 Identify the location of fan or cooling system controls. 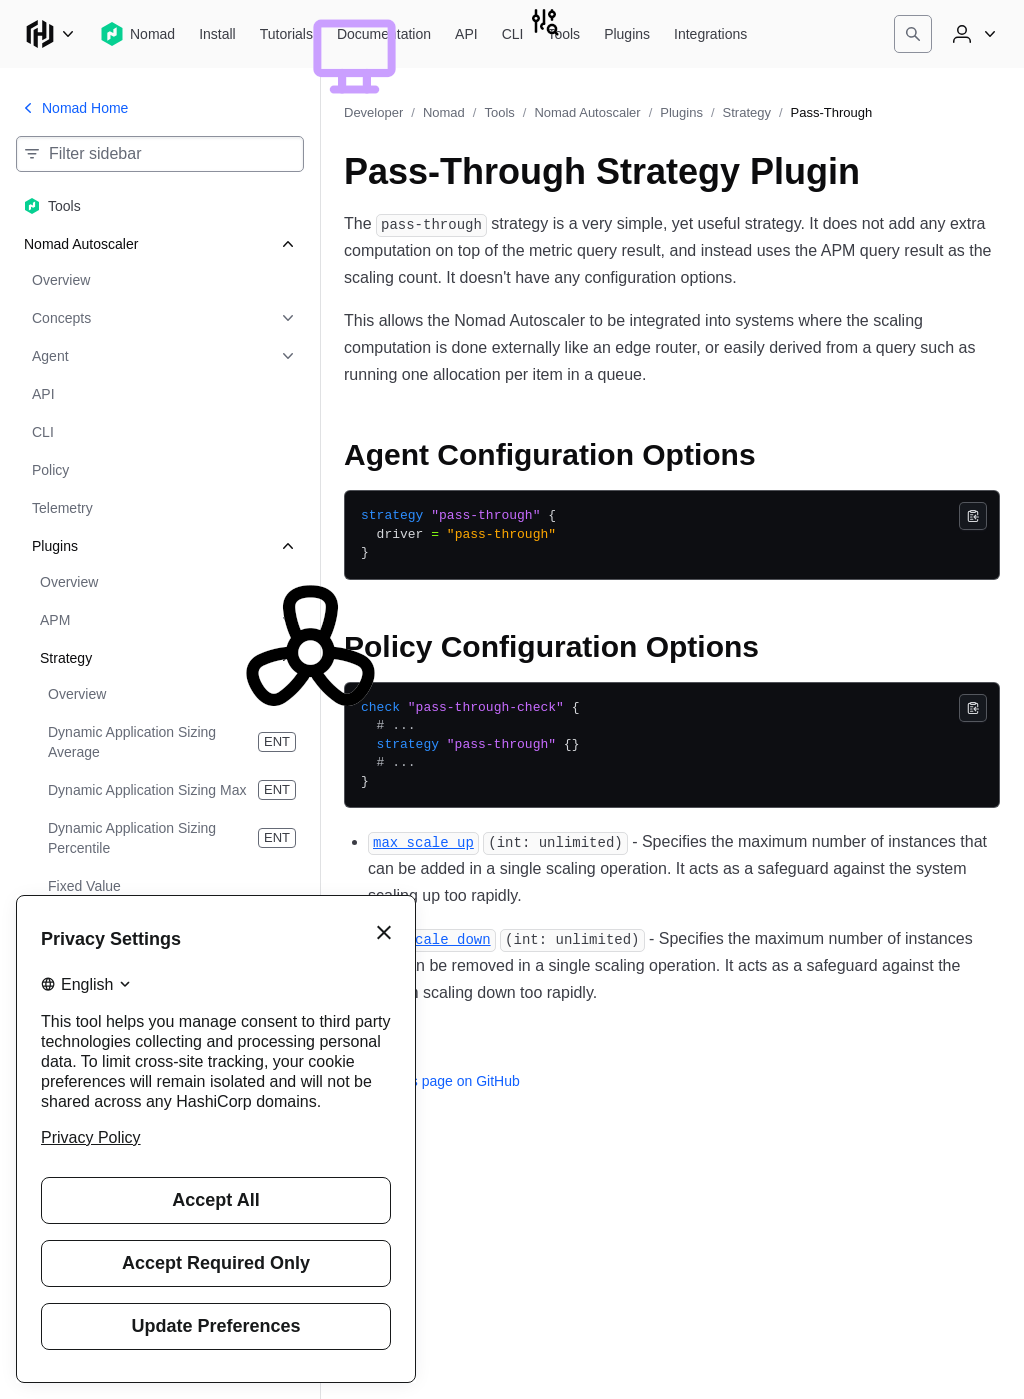
(310, 646).